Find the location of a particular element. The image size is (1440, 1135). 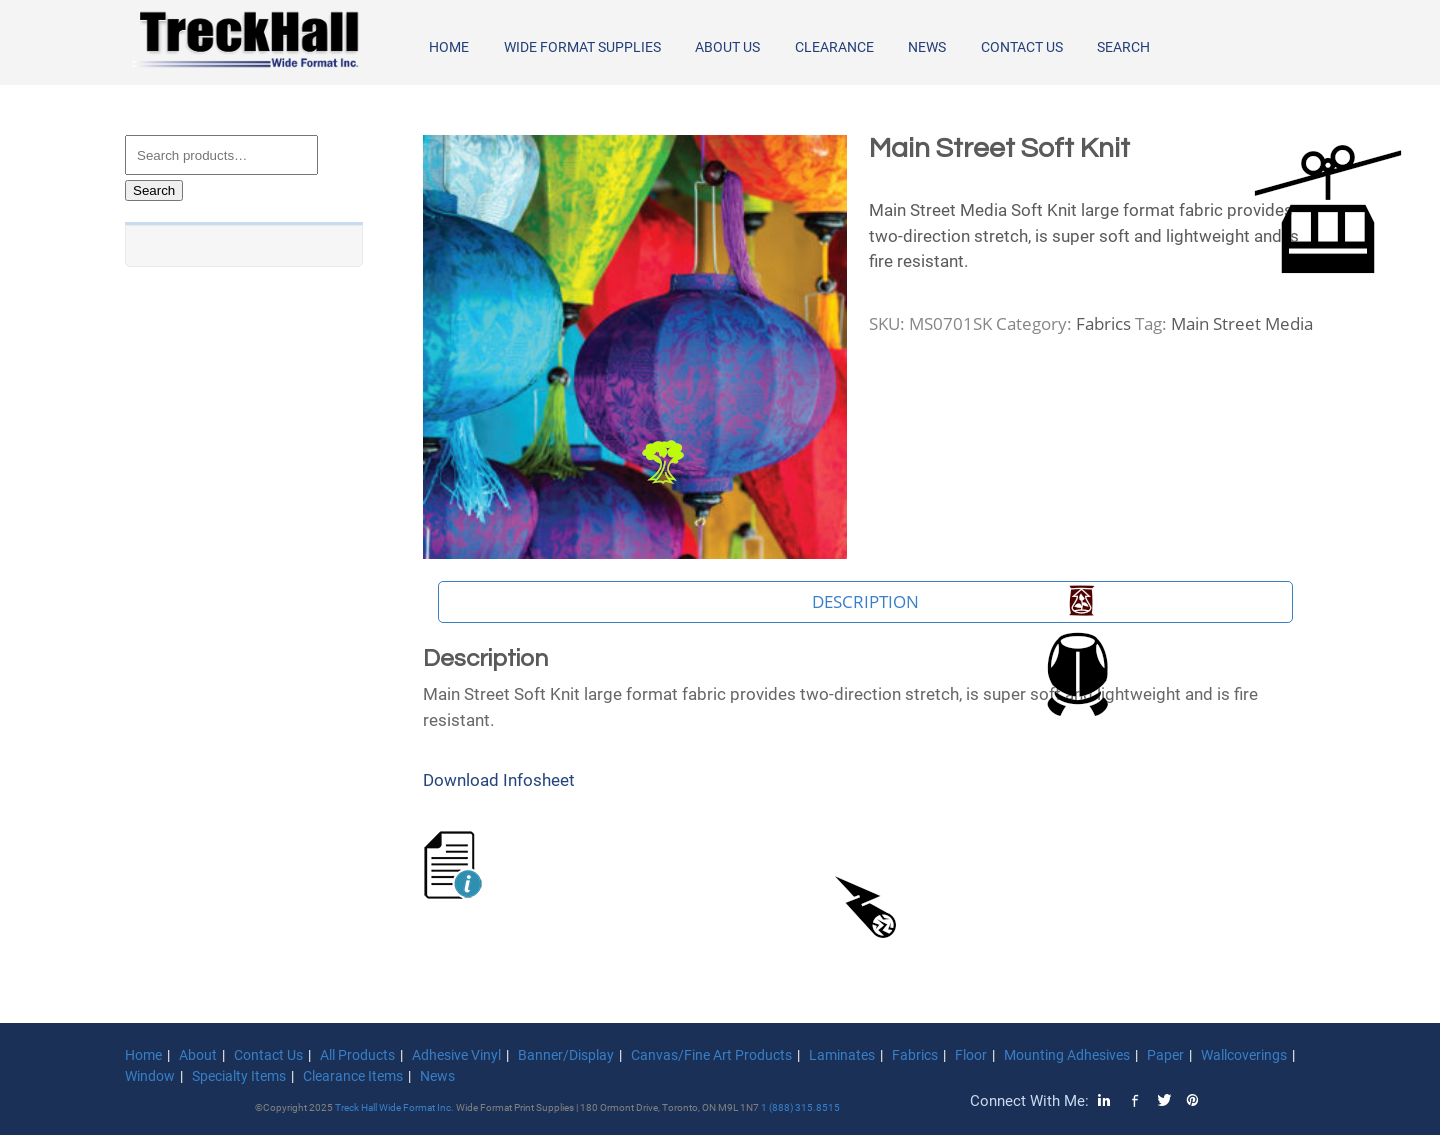

access cable car or ropeway transportation info is located at coordinates (1328, 217).